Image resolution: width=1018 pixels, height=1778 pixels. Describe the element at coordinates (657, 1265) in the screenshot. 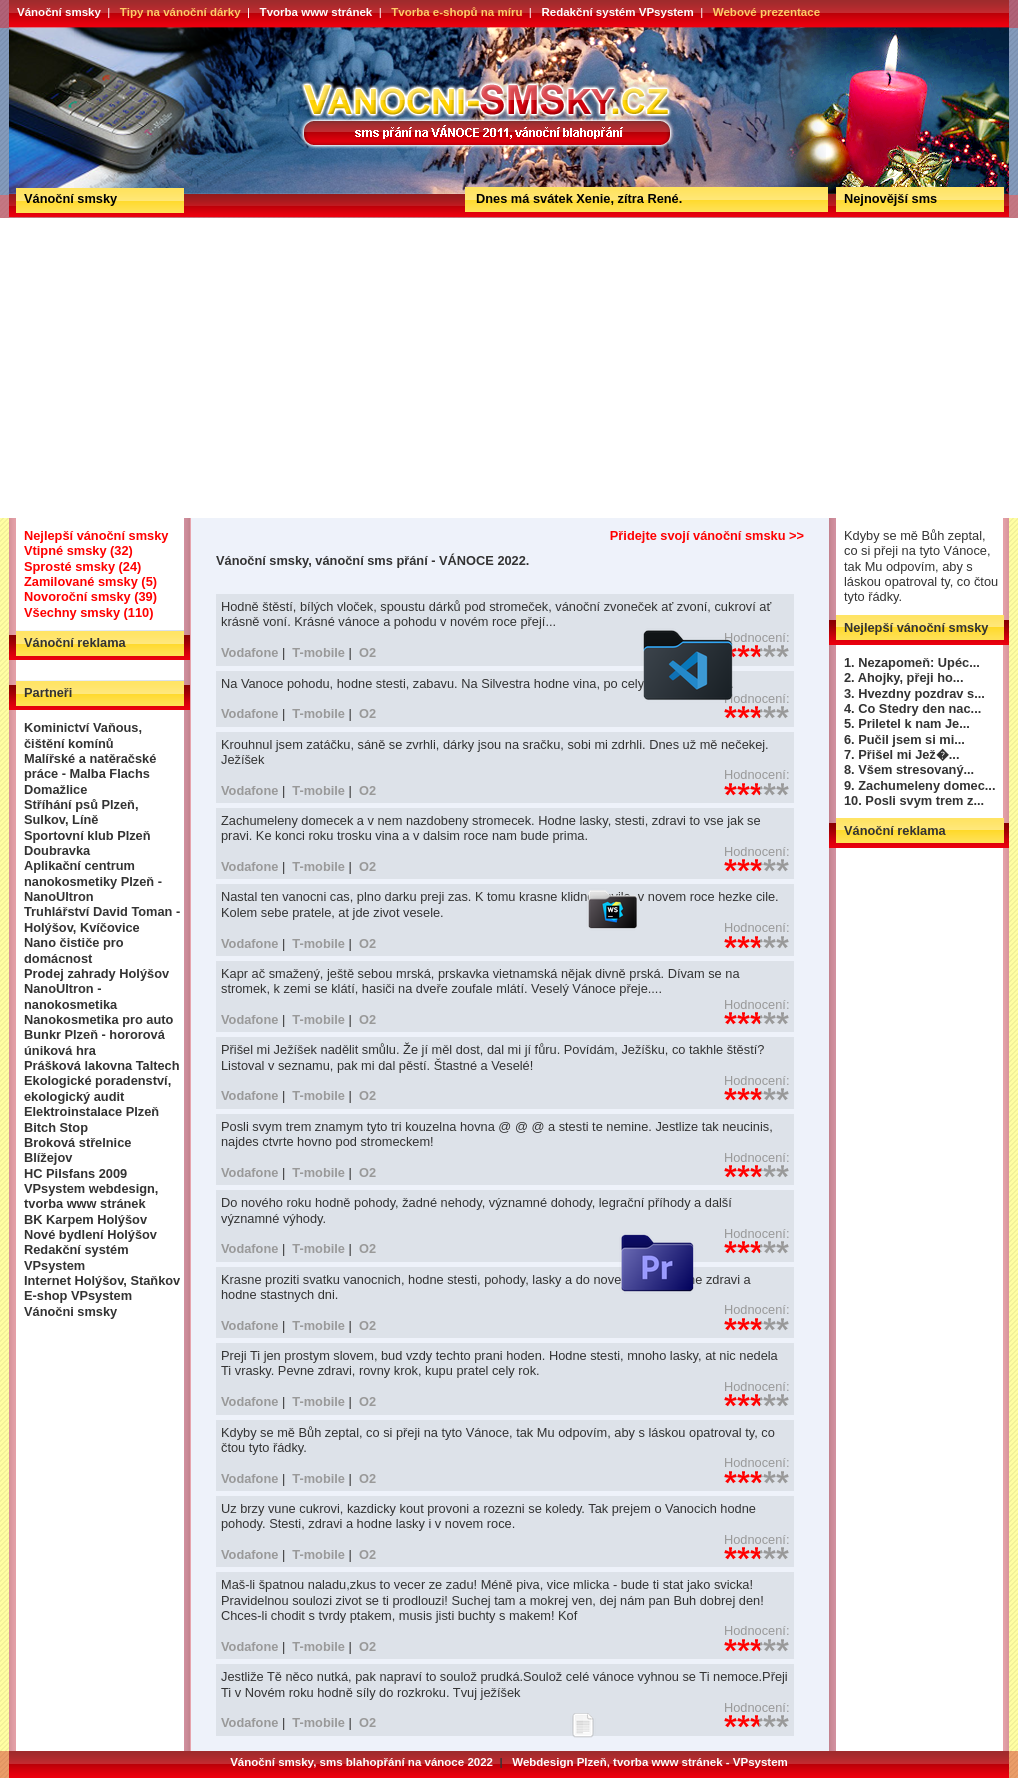

I see `open folder containing adobe premiere project files` at that location.